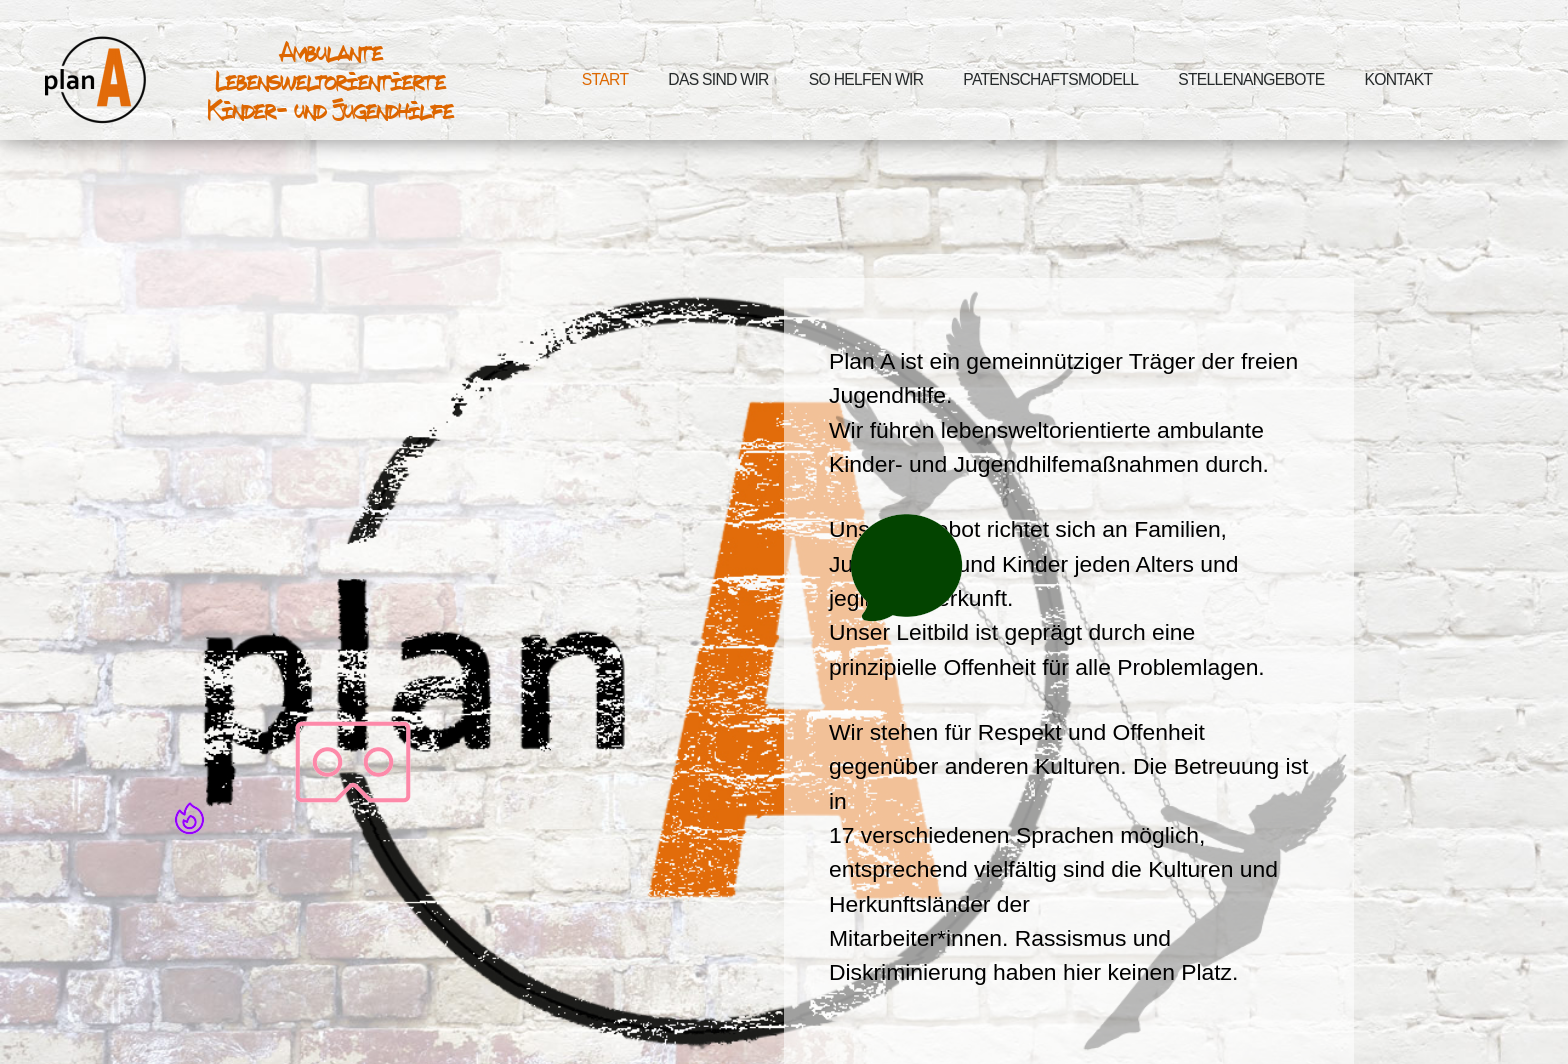 The height and width of the screenshot is (1064, 1568). Describe the element at coordinates (906, 565) in the screenshot. I see `open chat or messaging` at that location.